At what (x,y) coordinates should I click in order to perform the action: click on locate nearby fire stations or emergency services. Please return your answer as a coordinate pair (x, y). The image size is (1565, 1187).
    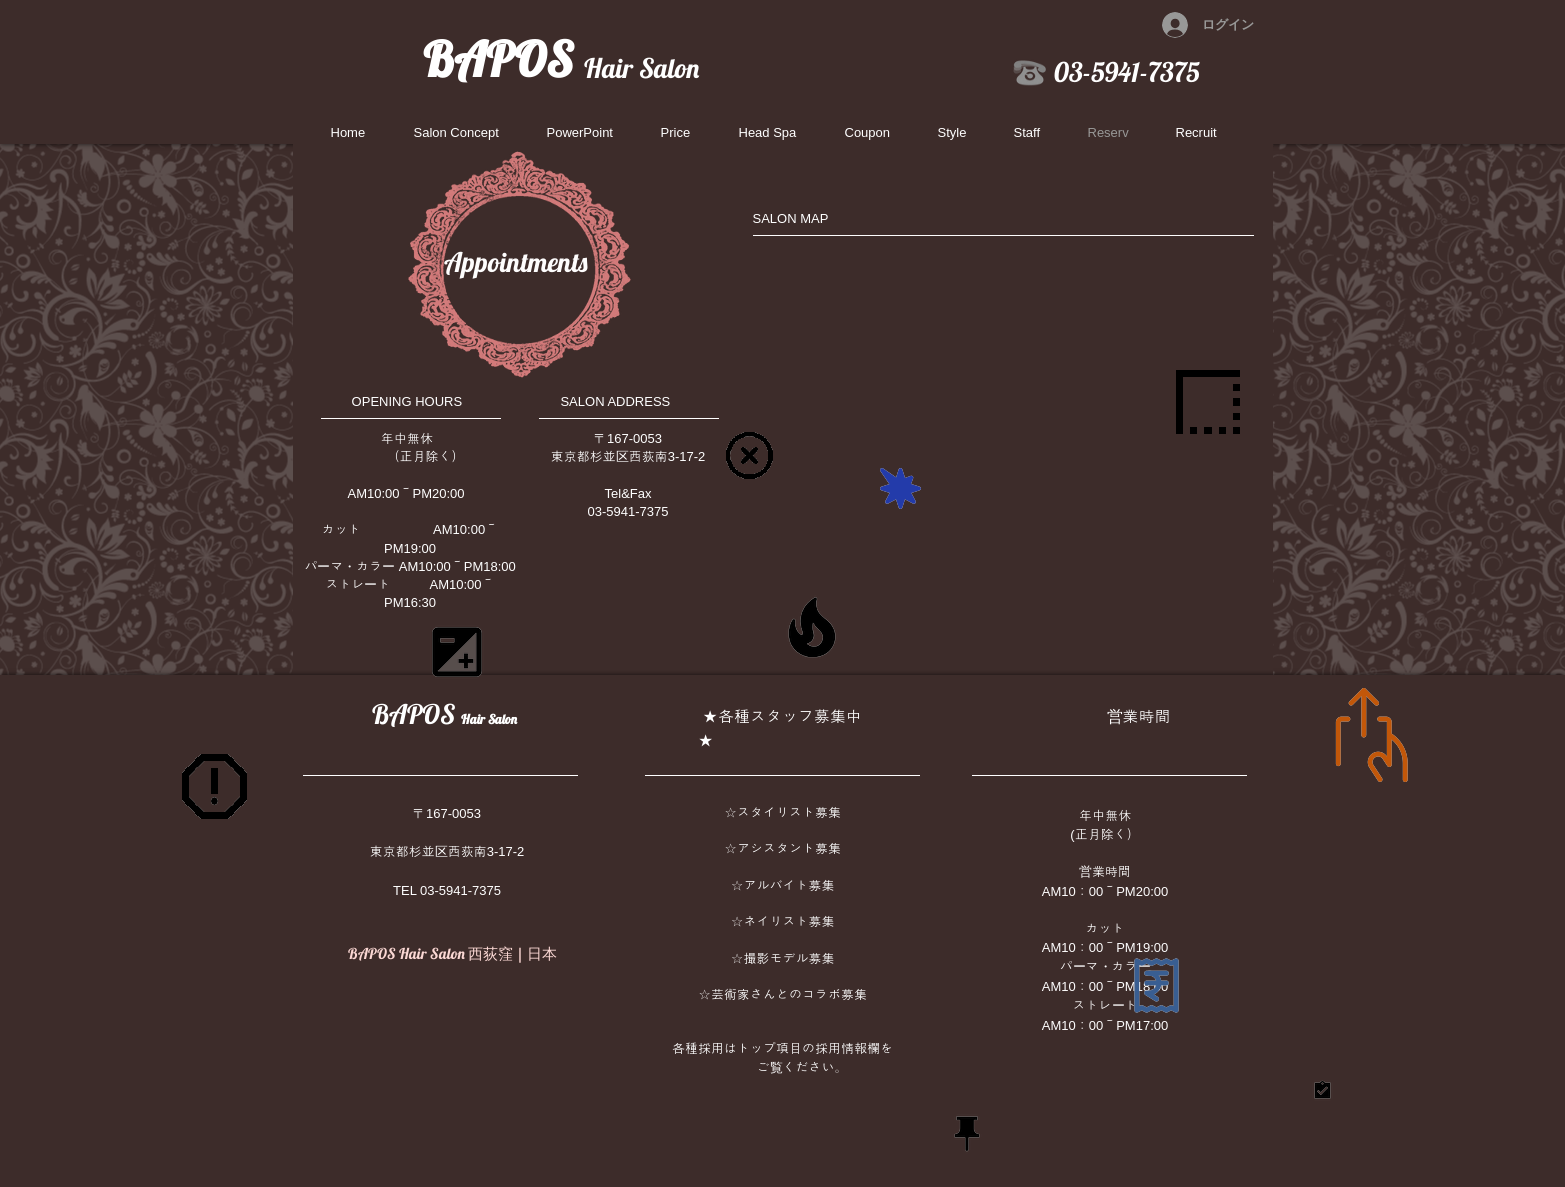
    Looking at the image, I should click on (812, 628).